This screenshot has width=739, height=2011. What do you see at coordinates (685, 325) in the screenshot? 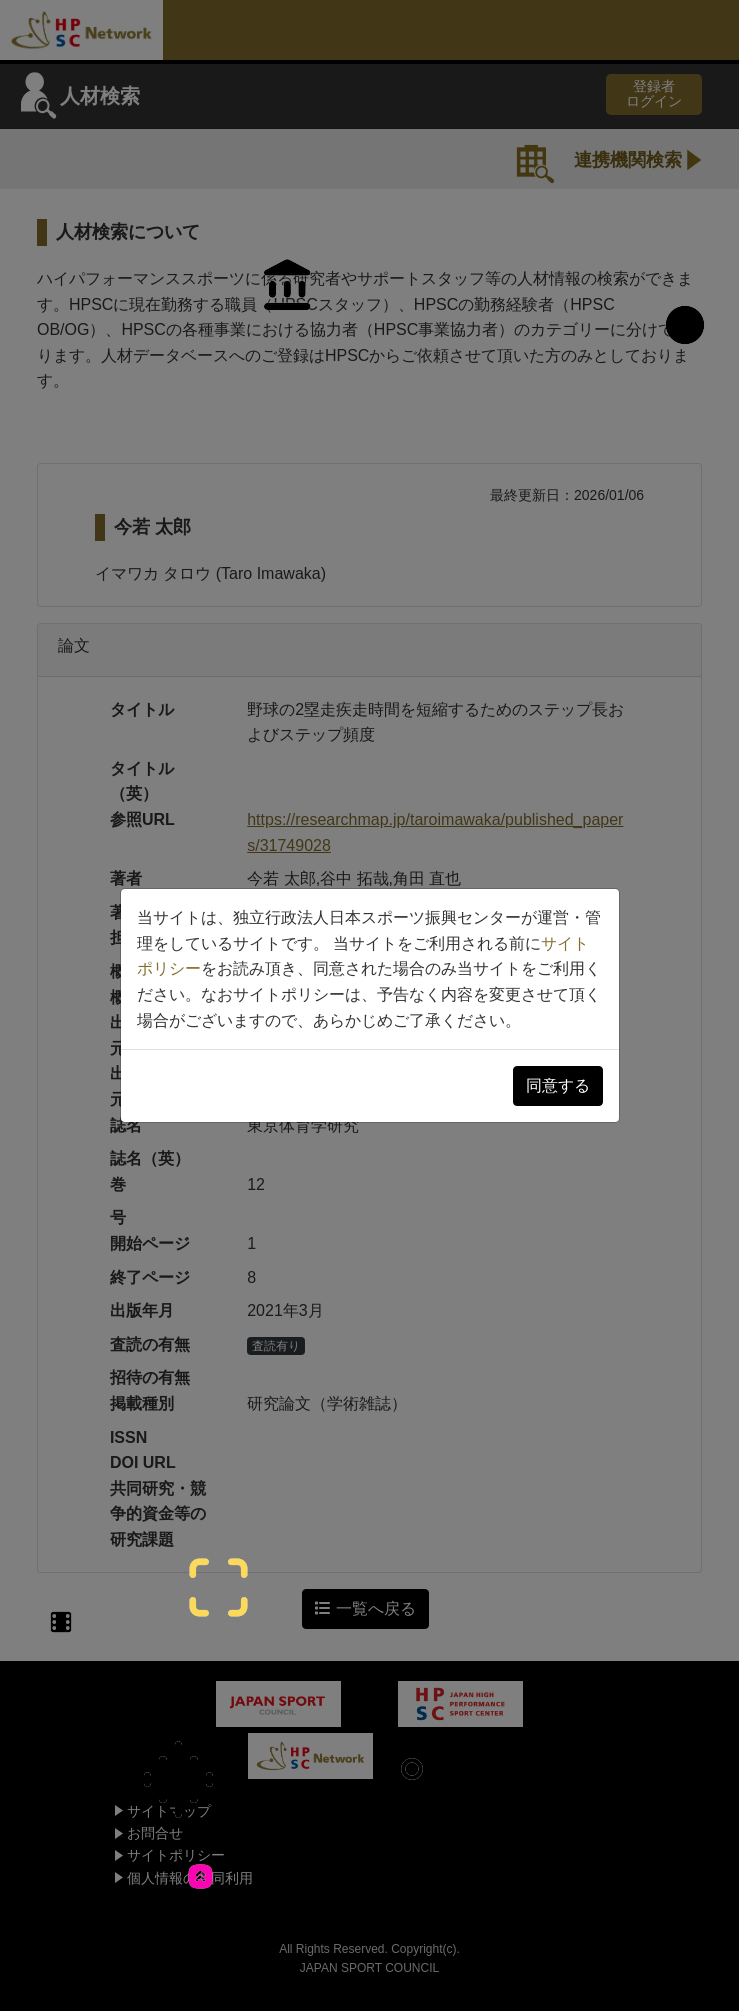
I see `start recording audio or video` at bounding box center [685, 325].